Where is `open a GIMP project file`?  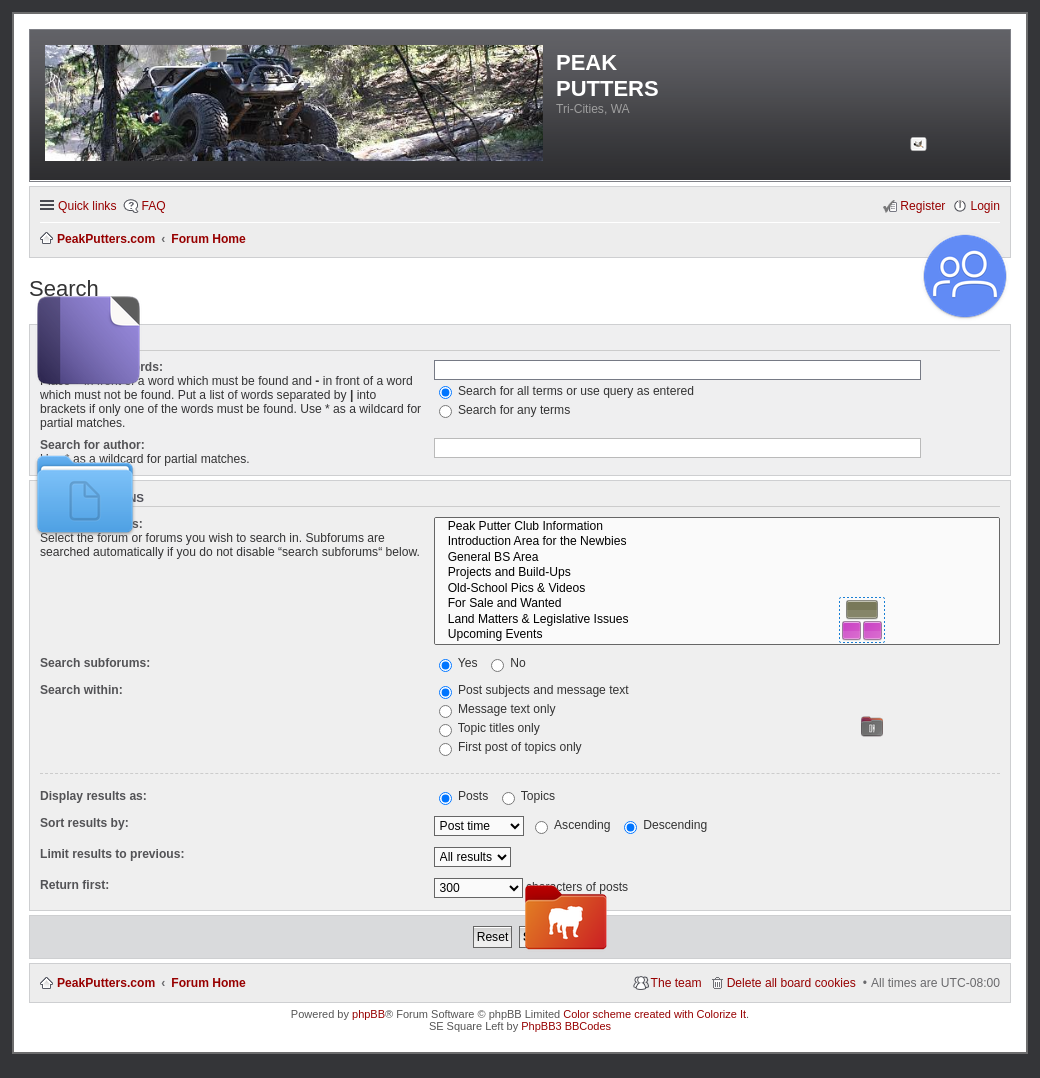 open a GIMP project file is located at coordinates (918, 143).